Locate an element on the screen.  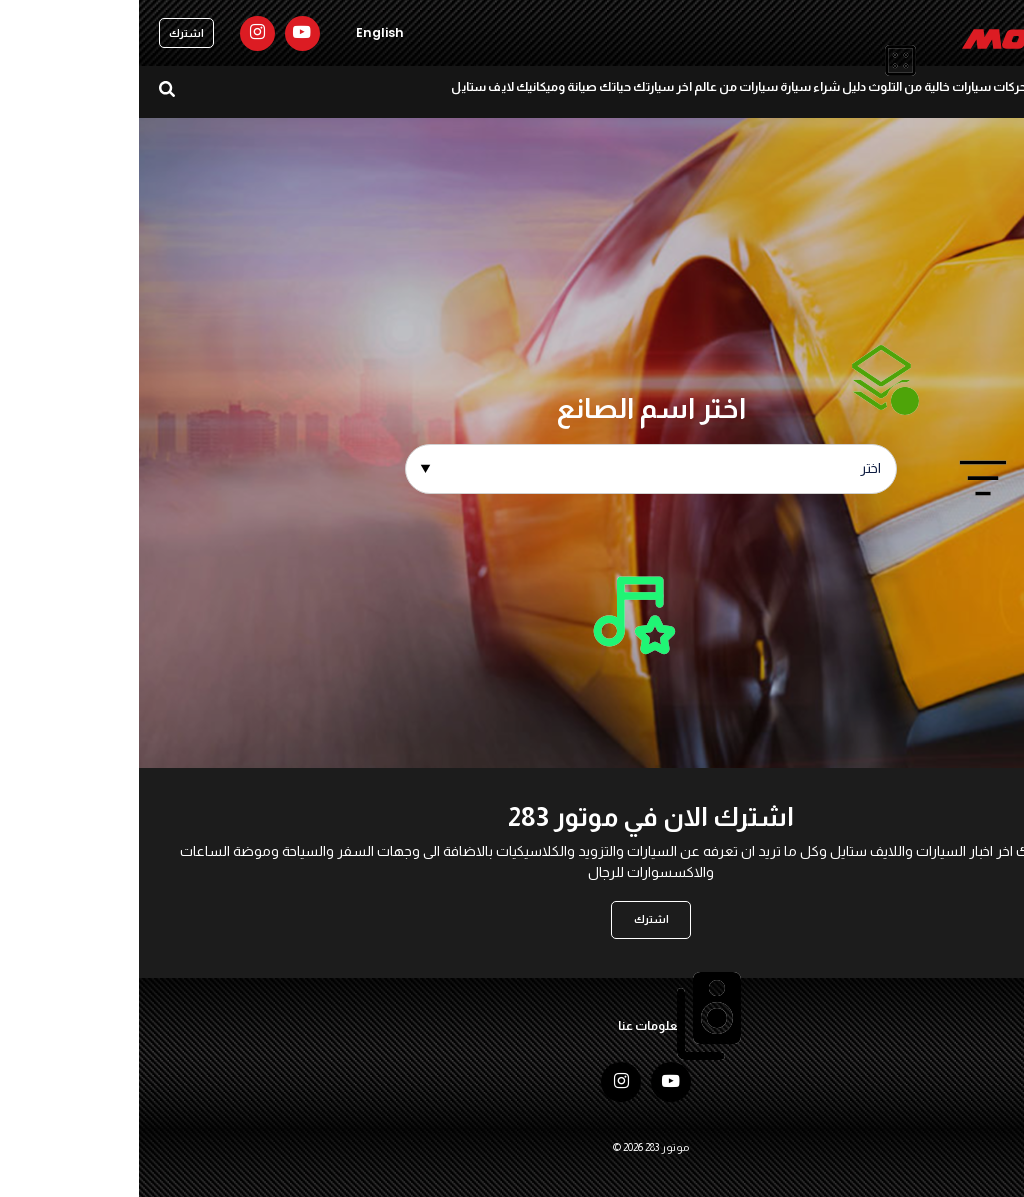
layers with unread notification or update available is located at coordinates (881, 377).